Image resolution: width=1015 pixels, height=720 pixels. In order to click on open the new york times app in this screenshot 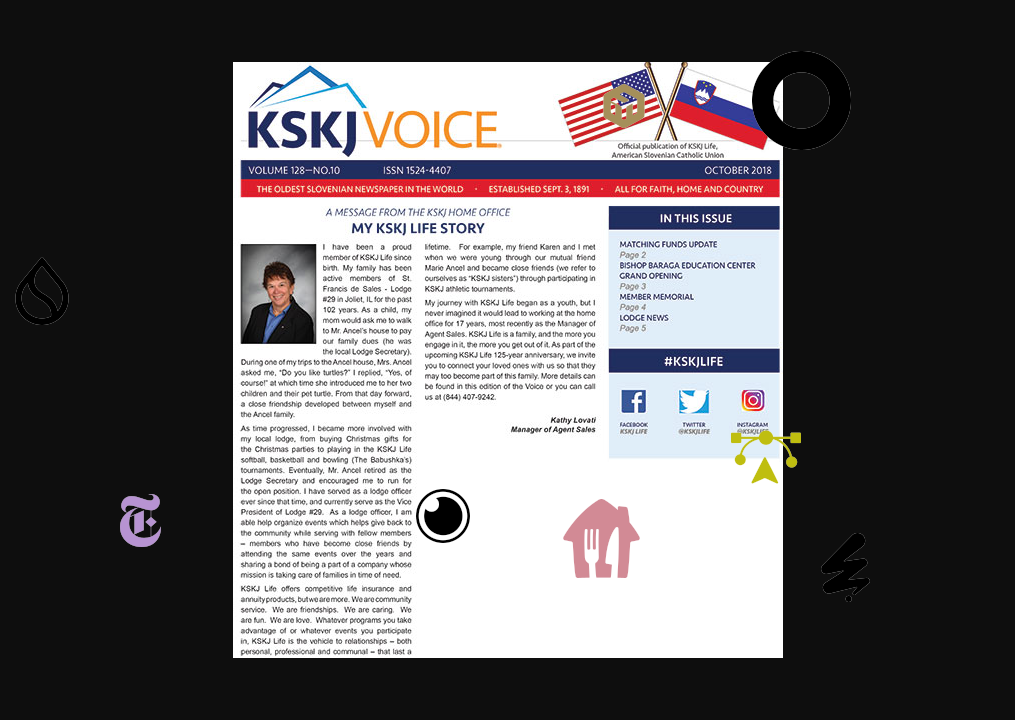, I will do `click(140, 520)`.